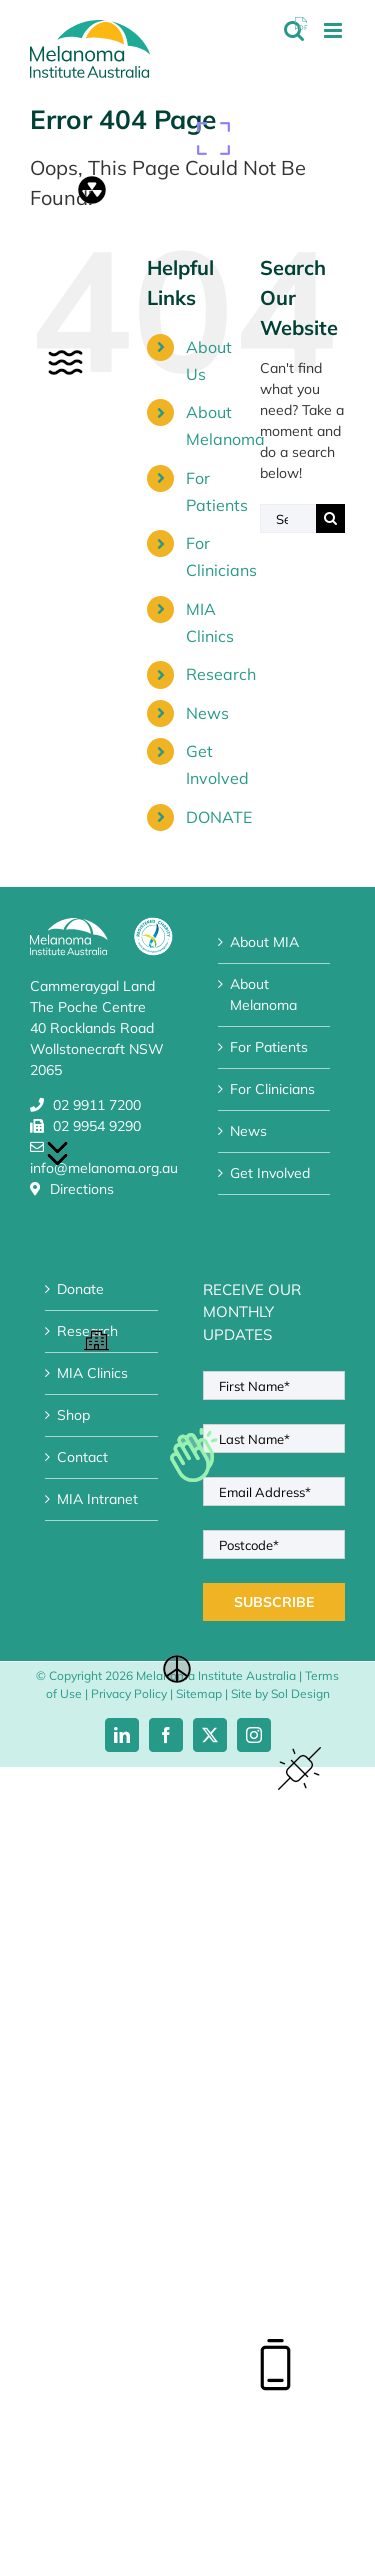  Describe the element at coordinates (193, 1455) in the screenshot. I see `give applause or show appreciation` at that location.